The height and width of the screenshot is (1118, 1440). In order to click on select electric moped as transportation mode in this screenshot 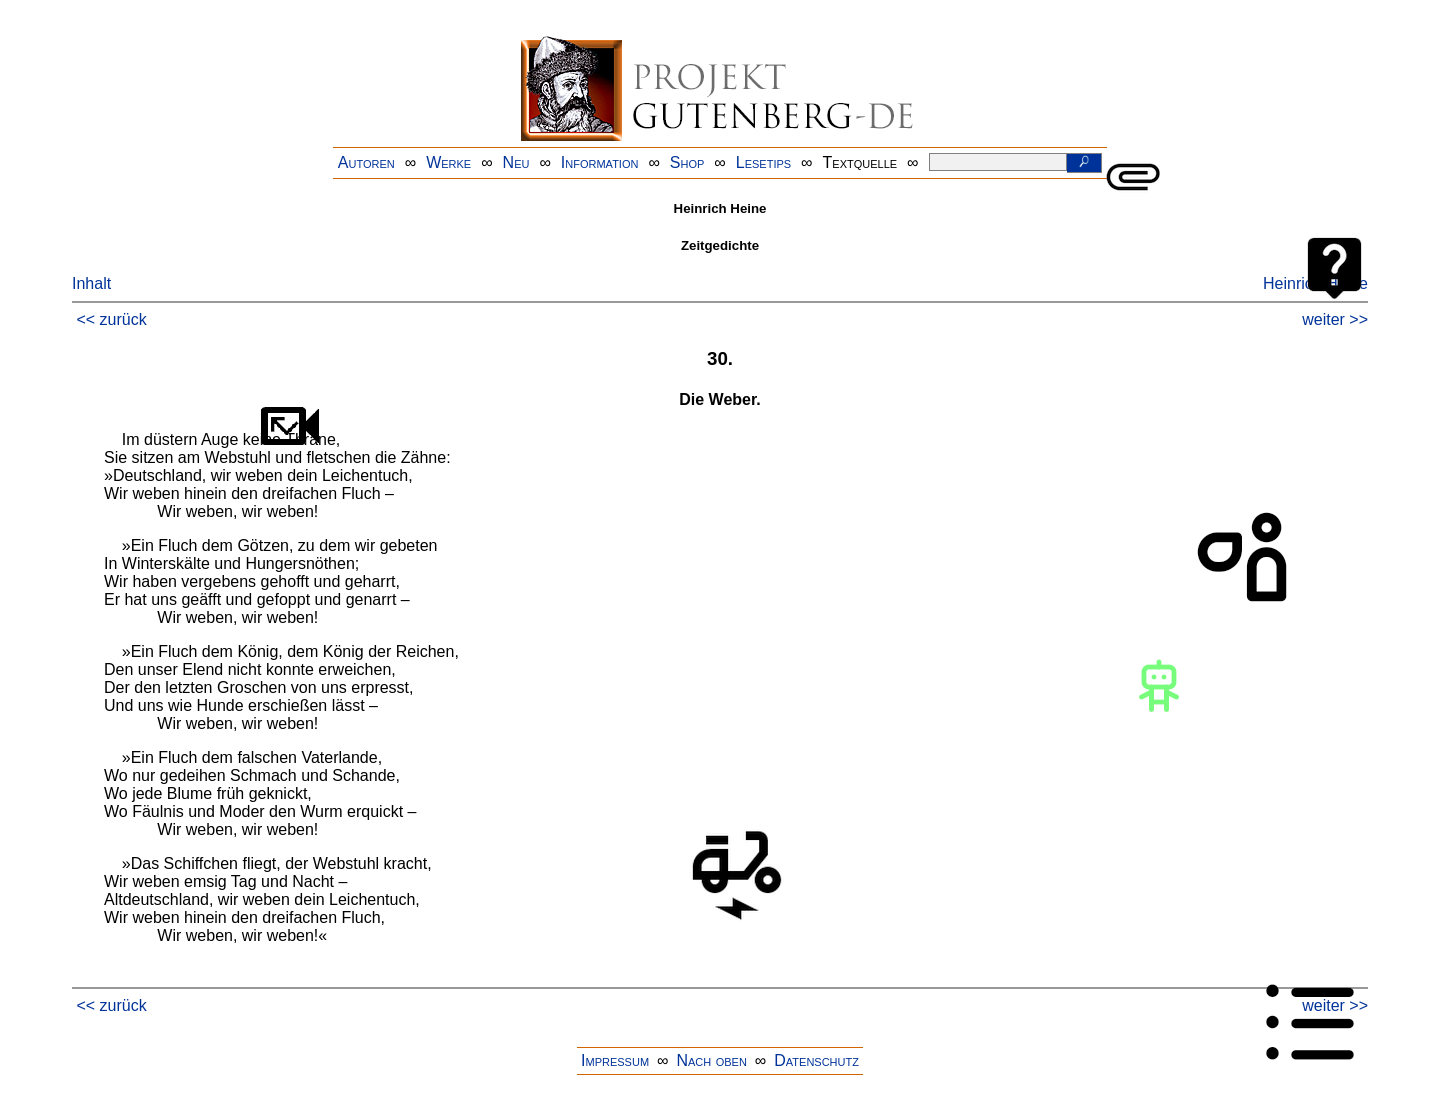, I will do `click(737, 871)`.